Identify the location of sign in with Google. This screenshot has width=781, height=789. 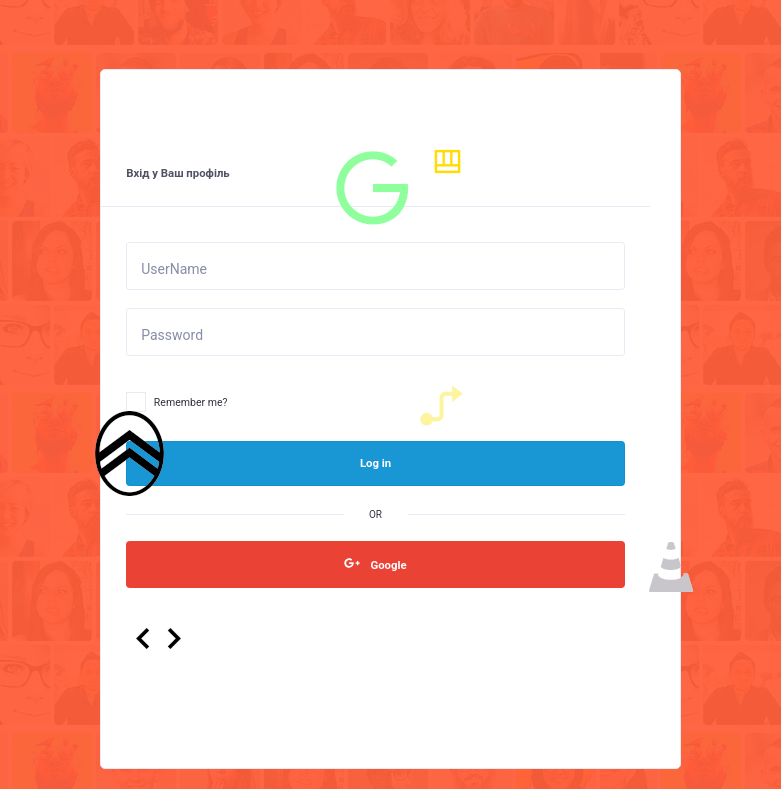
(373, 188).